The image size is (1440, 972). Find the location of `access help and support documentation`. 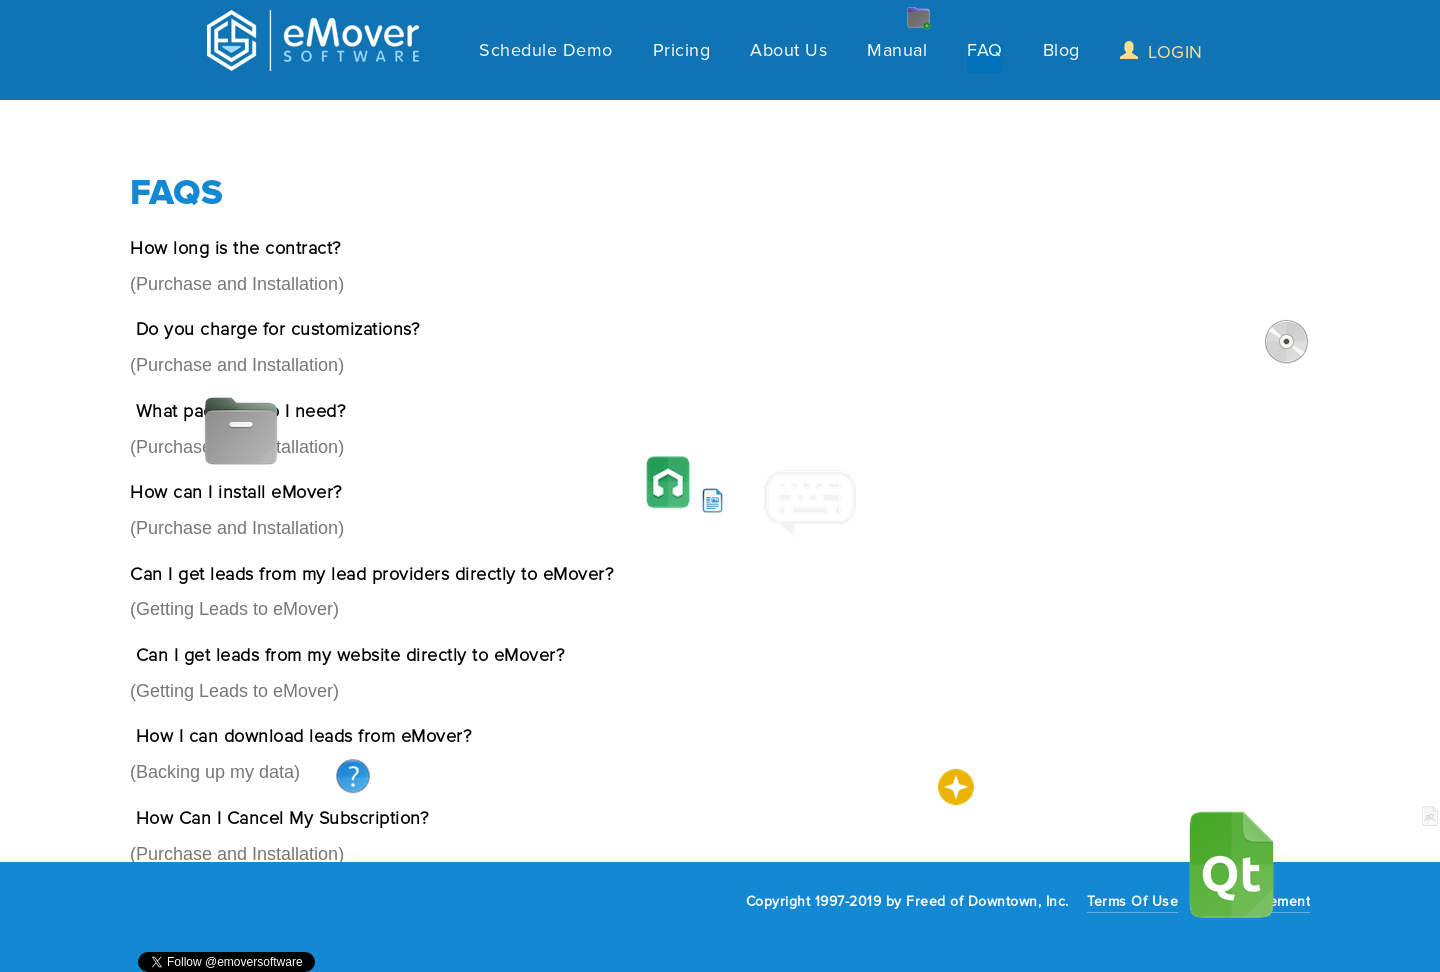

access help and support documentation is located at coordinates (353, 776).